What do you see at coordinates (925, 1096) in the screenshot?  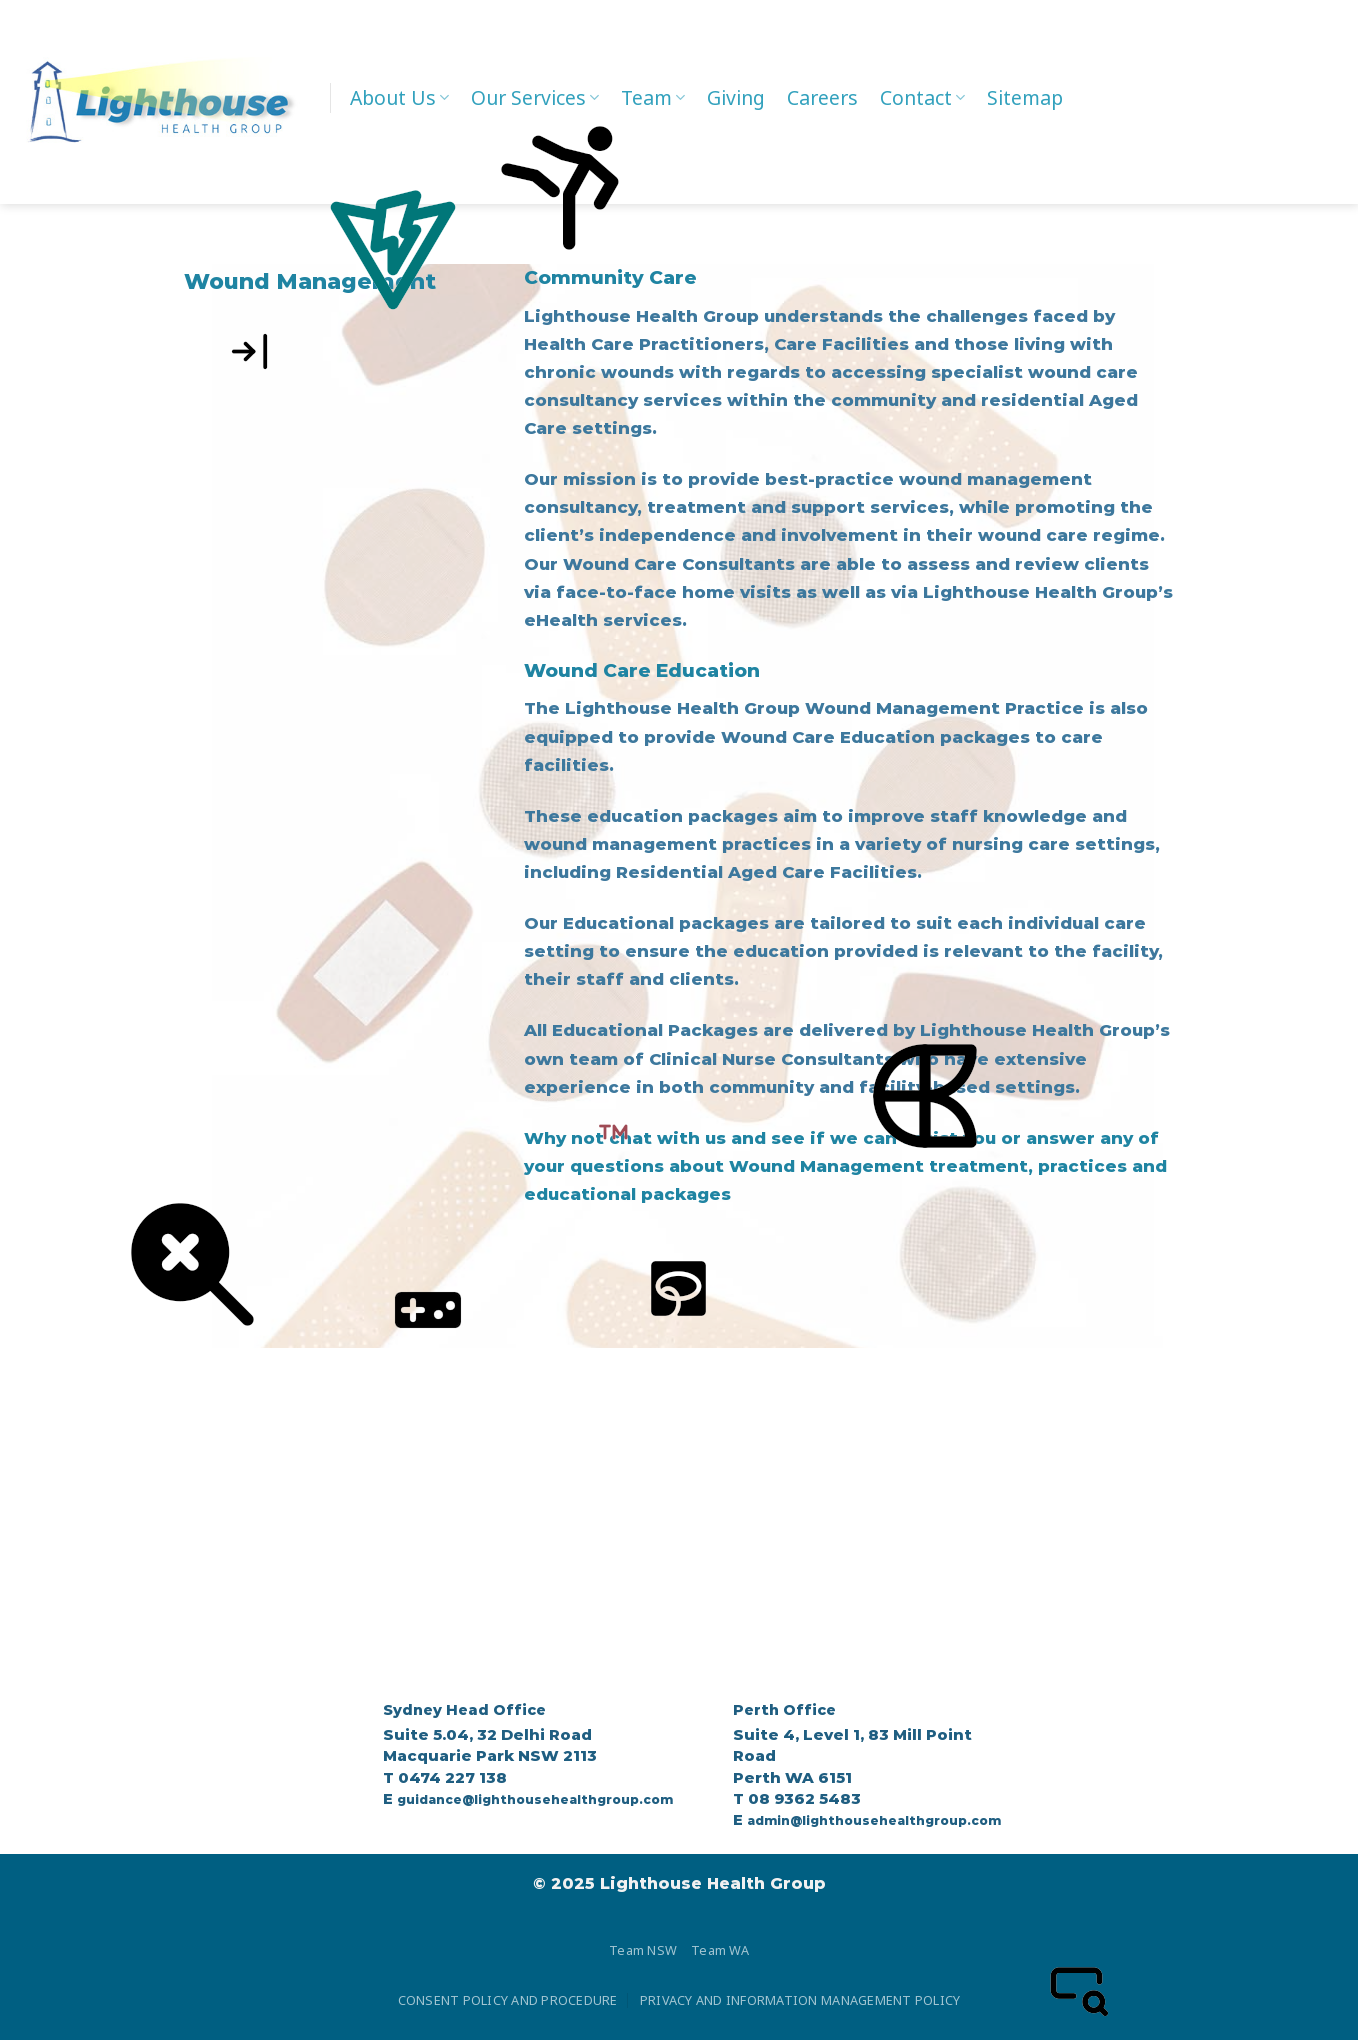 I see `open Craft app` at bounding box center [925, 1096].